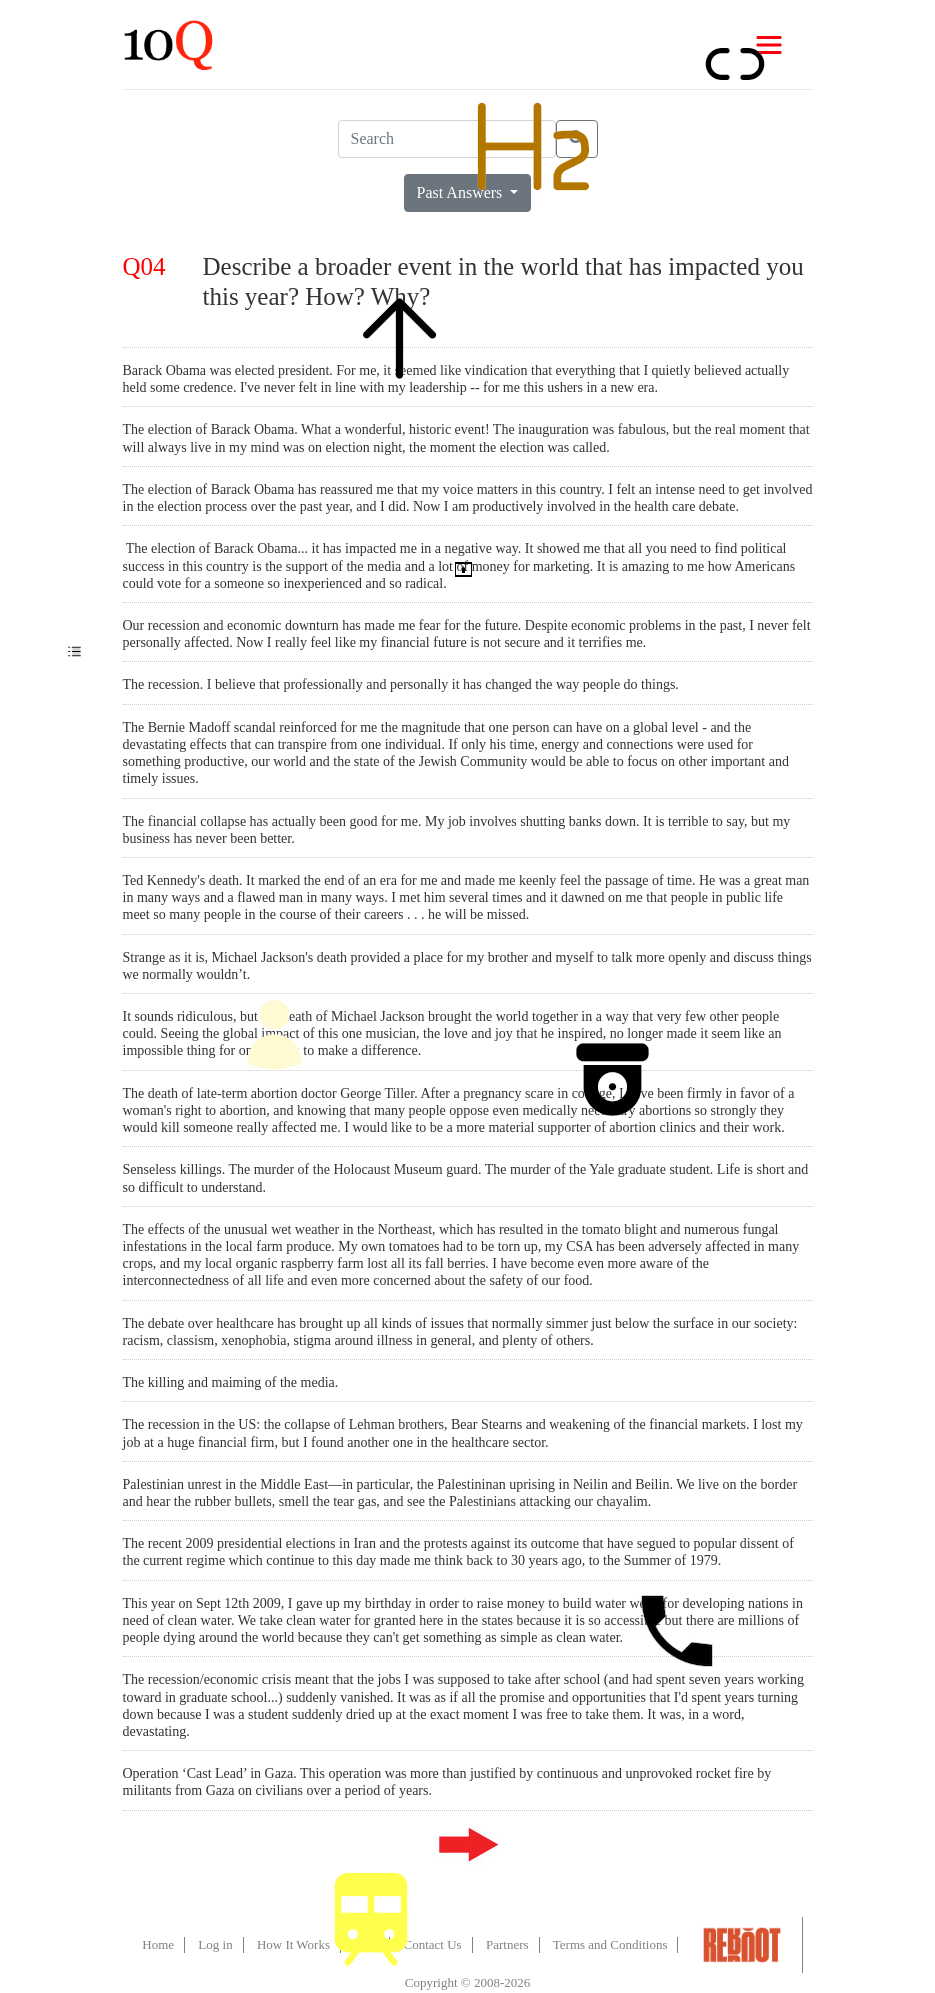 Image resolution: width=935 pixels, height=1993 pixels. What do you see at coordinates (74, 651) in the screenshot?
I see `view items in a list format` at bounding box center [74, 651].